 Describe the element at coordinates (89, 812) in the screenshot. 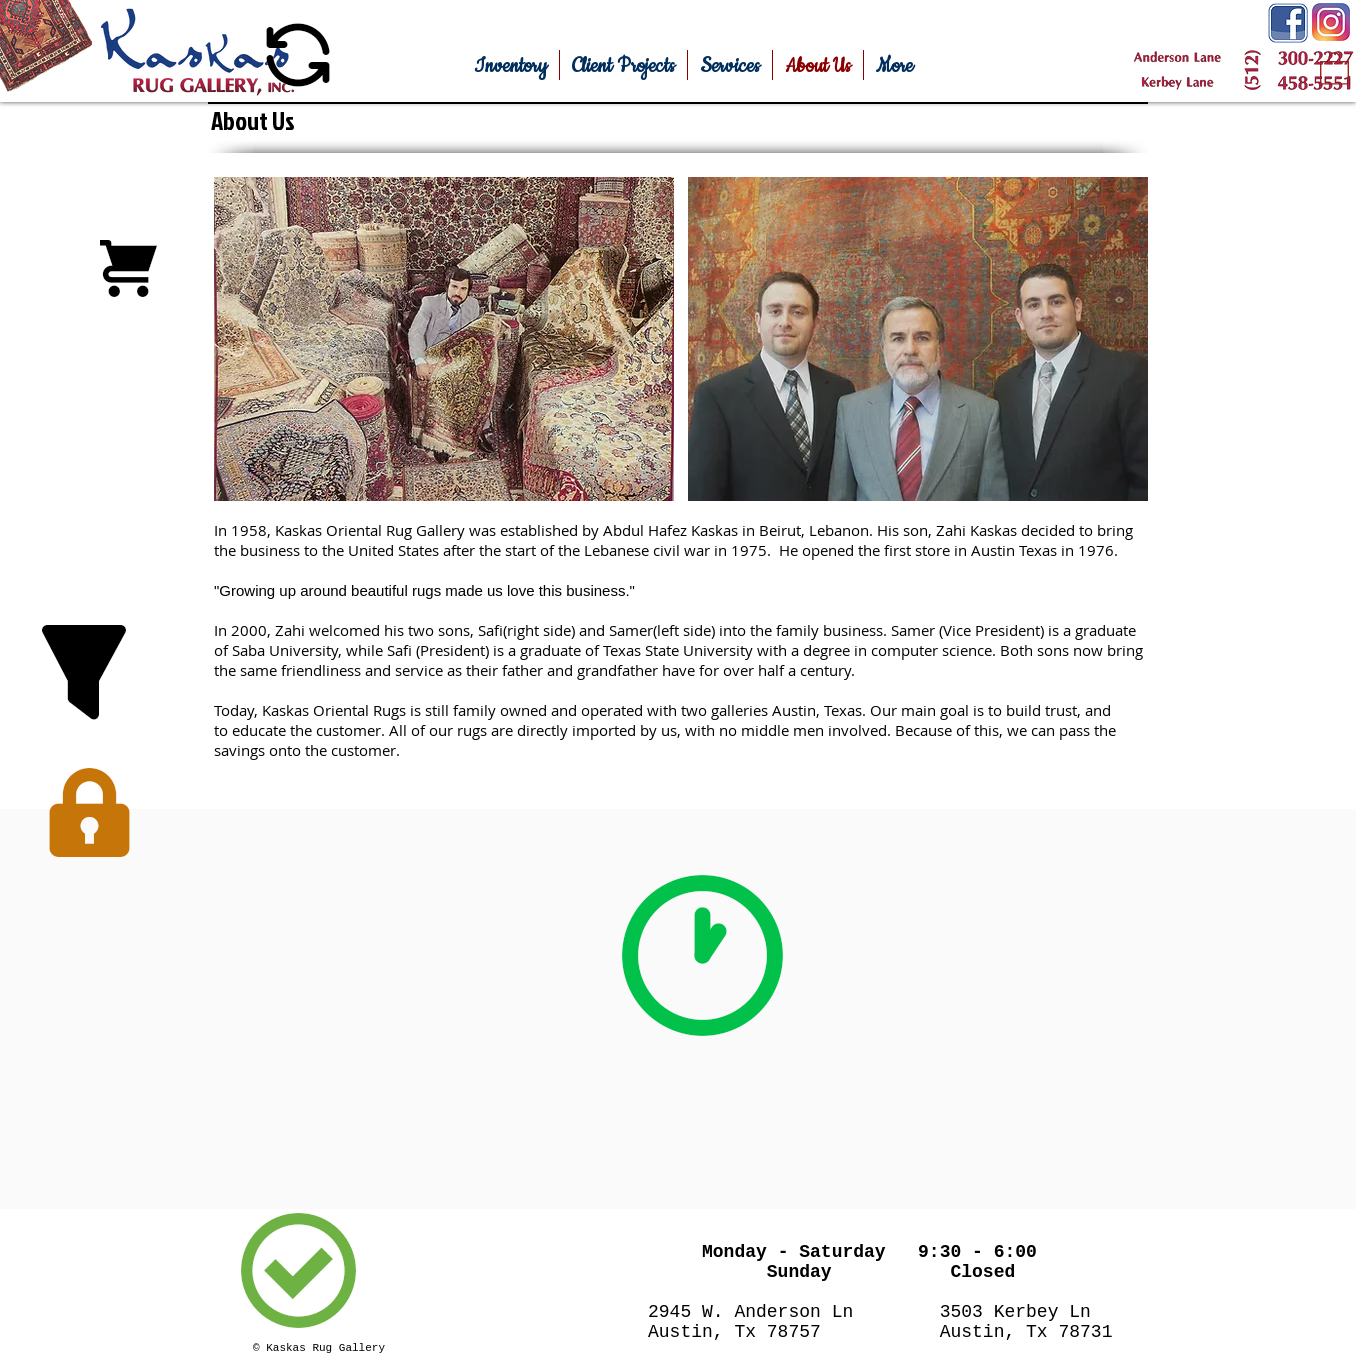

I see `indicates a locked or secured item` at that location.